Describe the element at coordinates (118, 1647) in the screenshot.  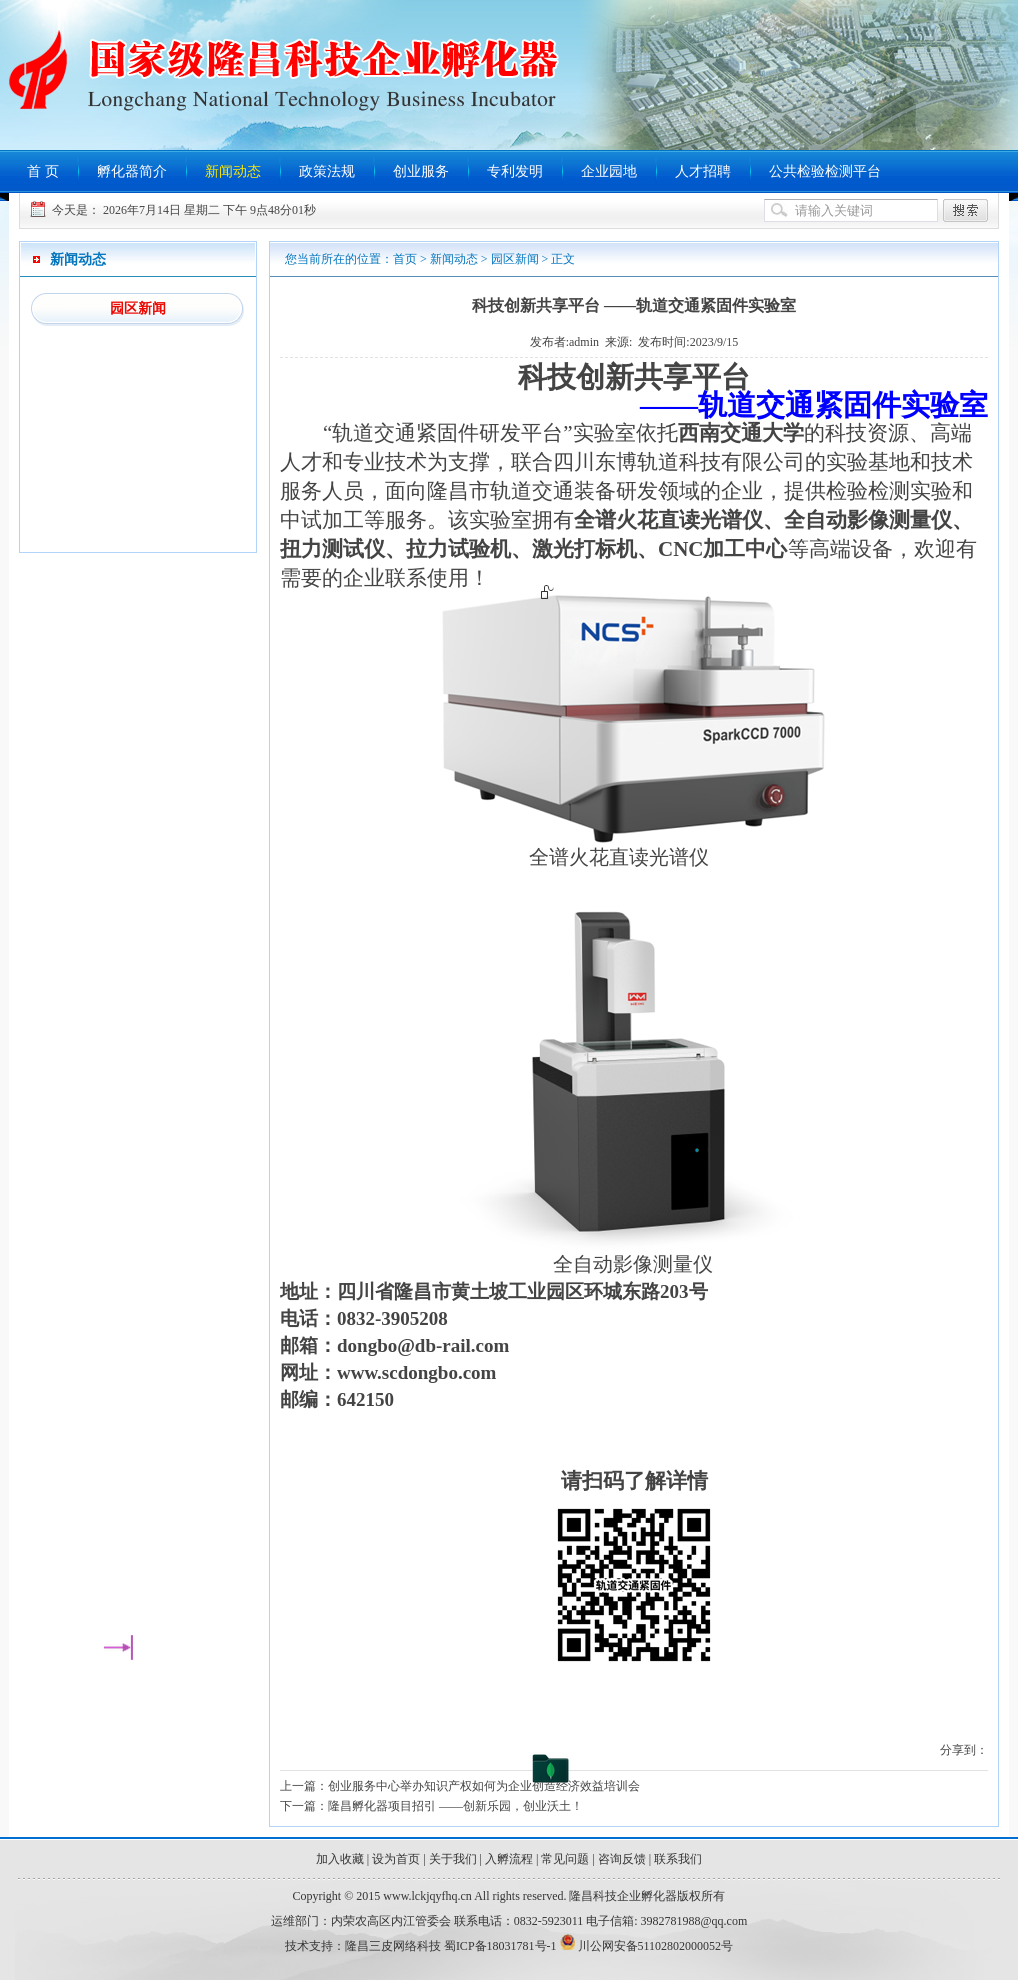
I see `go to the last item or page` at that location.